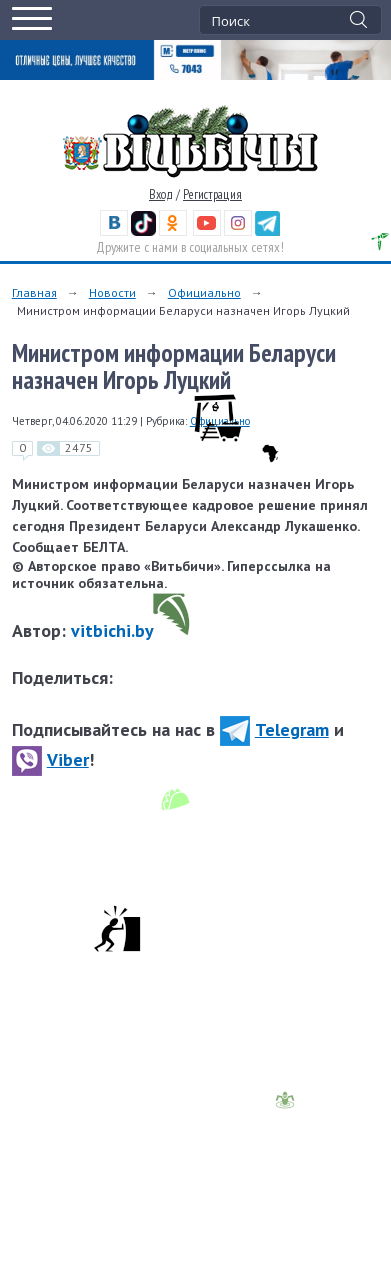 The width and height of the screenshot is (391, 1268). Describe the element at coordinates (173, 614) in the screenshot. I see `equip saw claw weapon or tool` at that location.